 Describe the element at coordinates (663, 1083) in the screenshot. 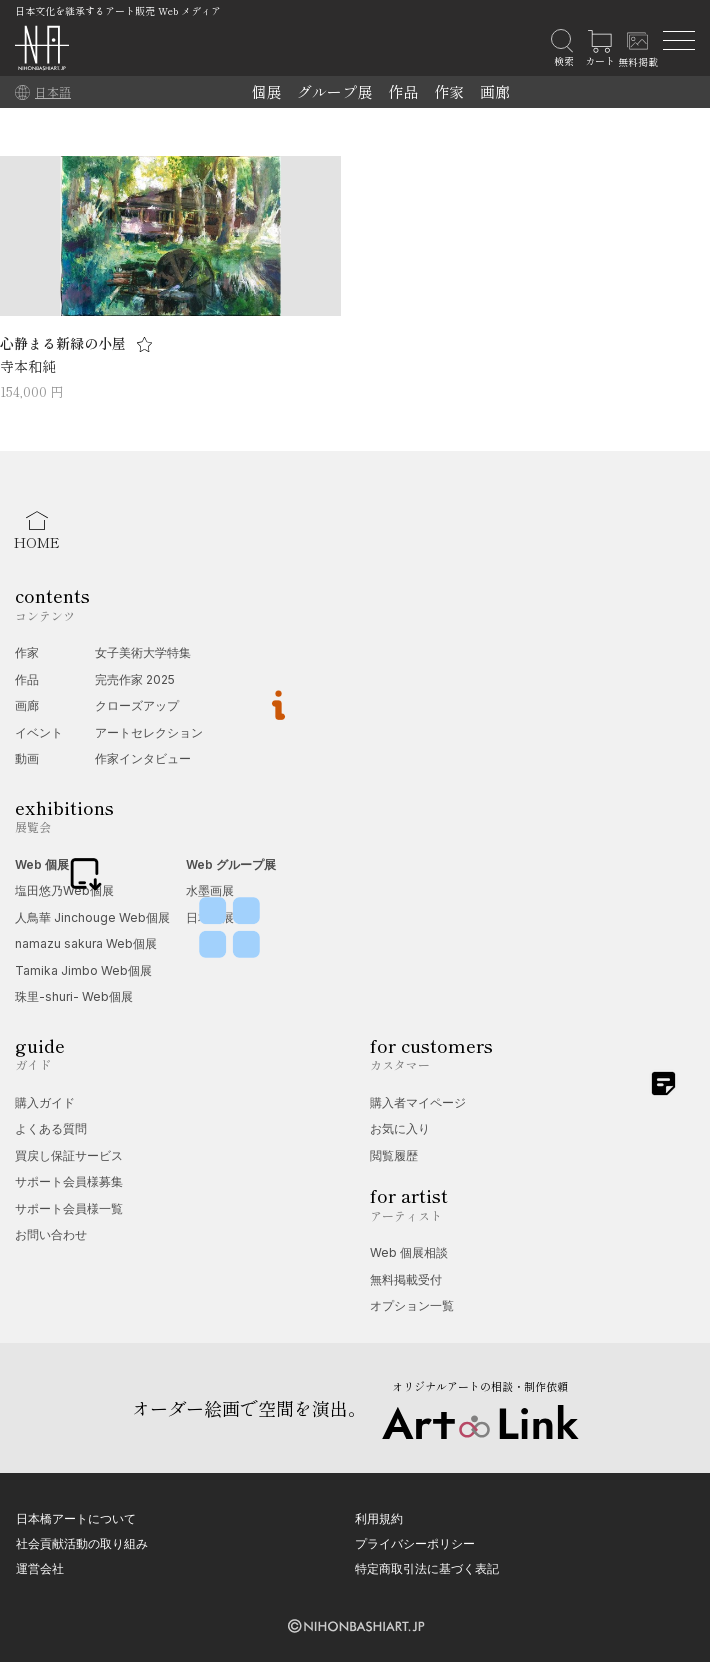

I see `create a new note` at that location.